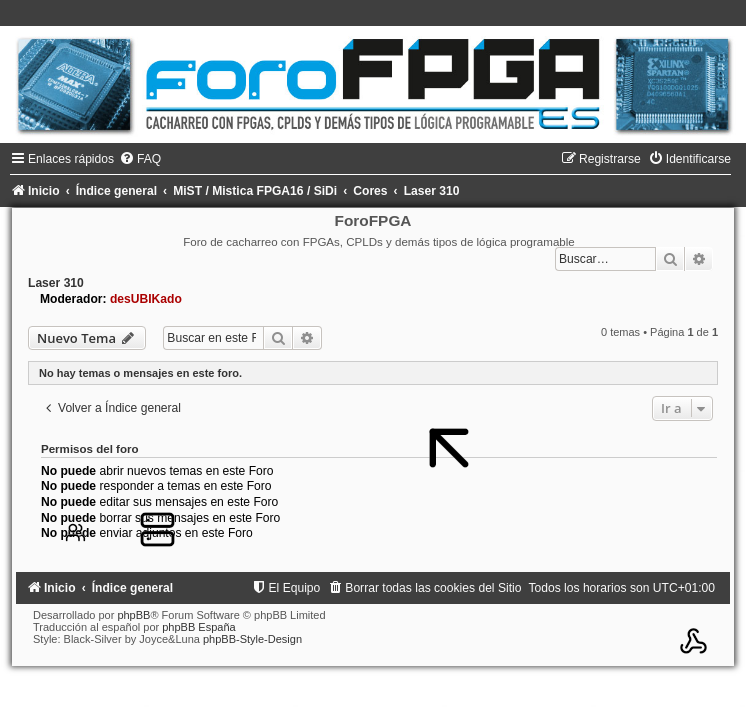 Image resolution: width=746 pixels, height=727 pixels. What do you see at coordinates (75, 532) in the screenshot?
I see `view all users or team members` at bounding box center [75, 532].